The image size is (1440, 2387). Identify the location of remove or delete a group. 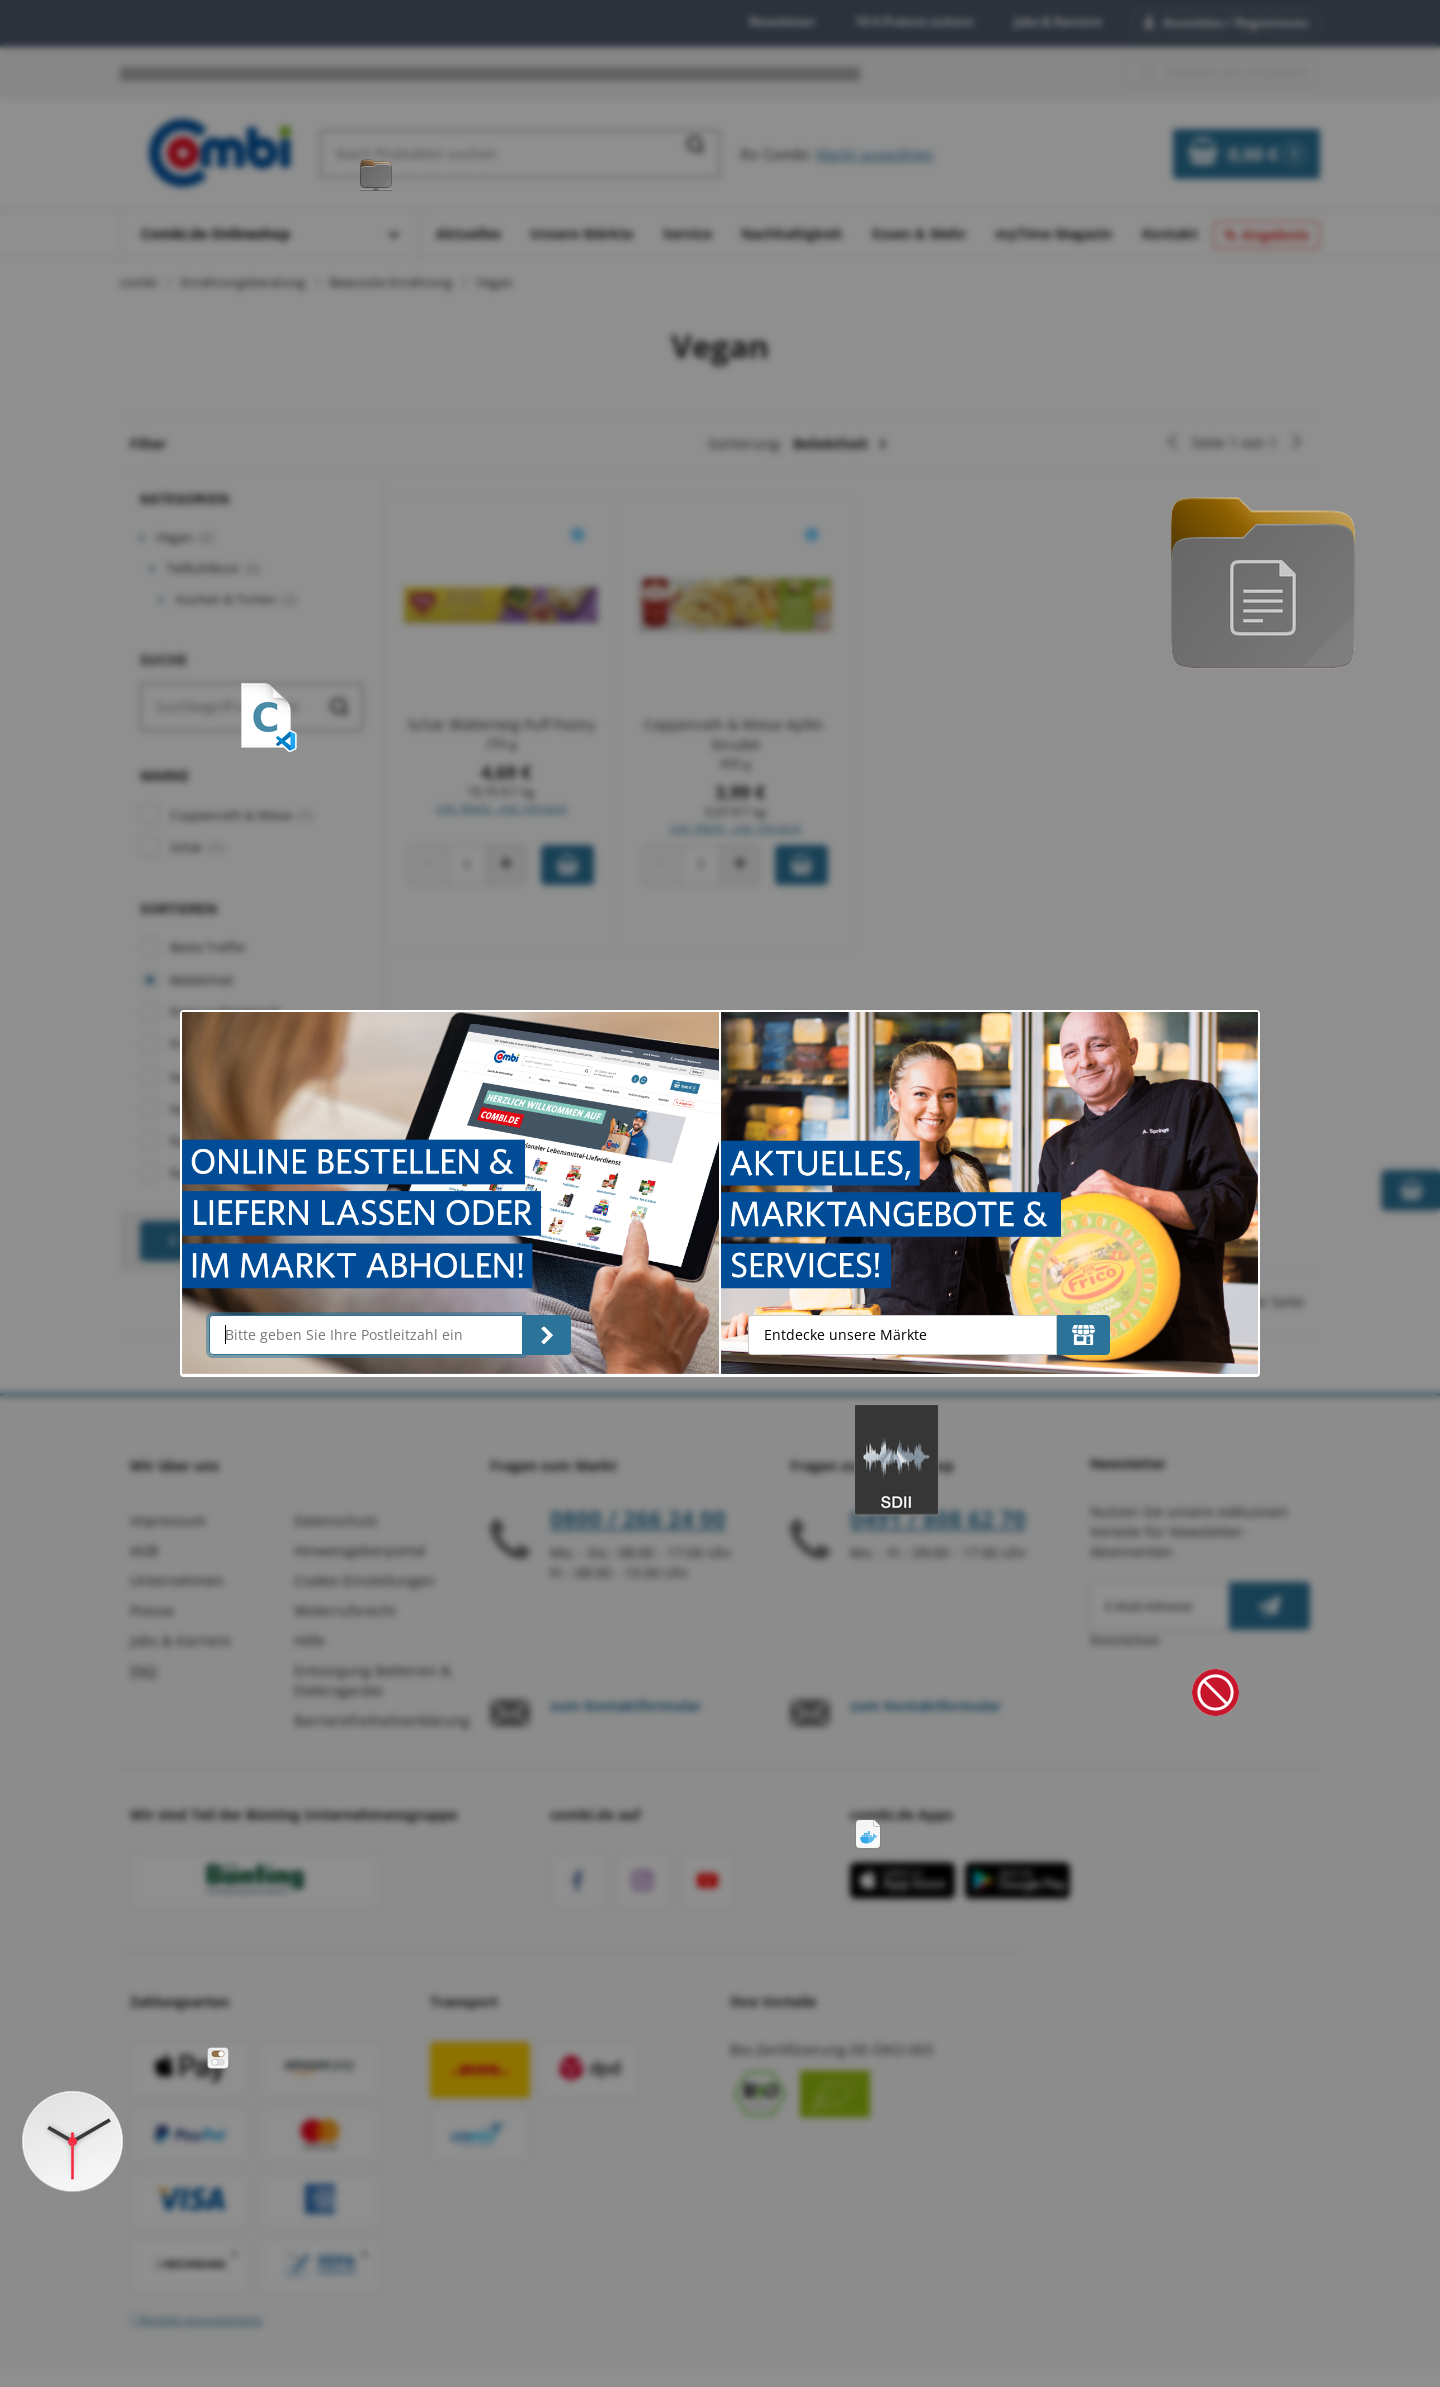
(1215, 1692).